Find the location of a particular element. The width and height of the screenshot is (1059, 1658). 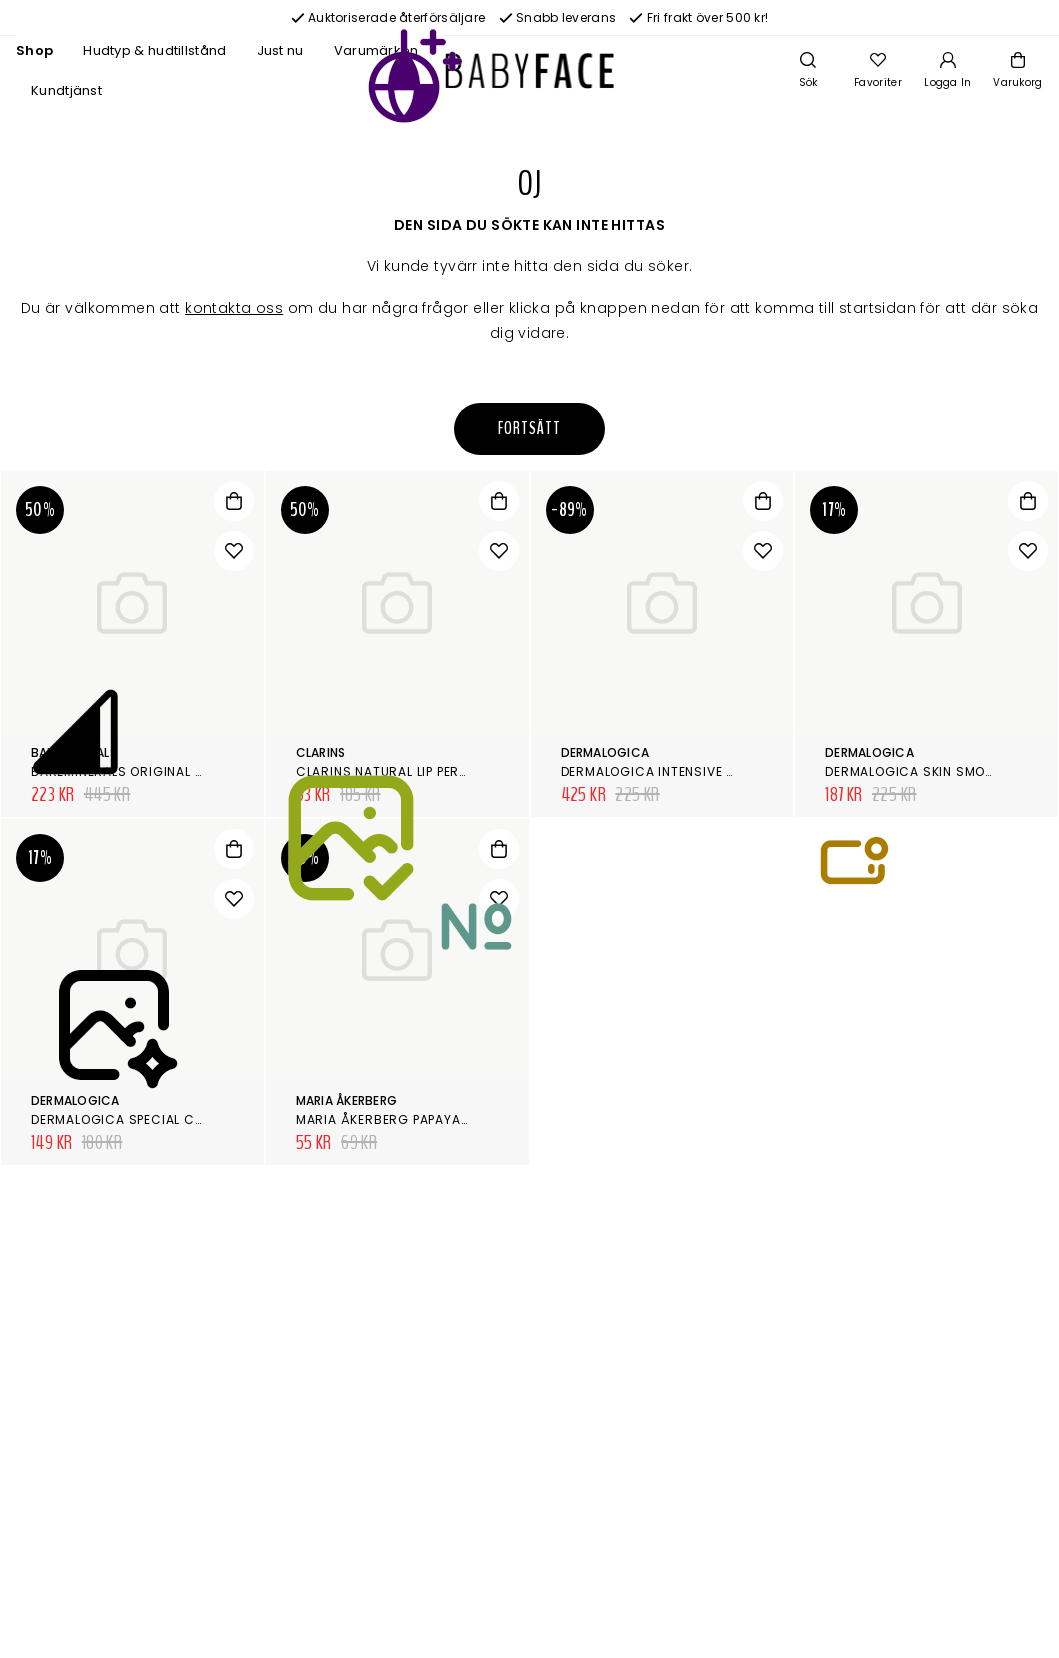

enhance photo with AI or magic effects is located at coordinates (114, 1025).